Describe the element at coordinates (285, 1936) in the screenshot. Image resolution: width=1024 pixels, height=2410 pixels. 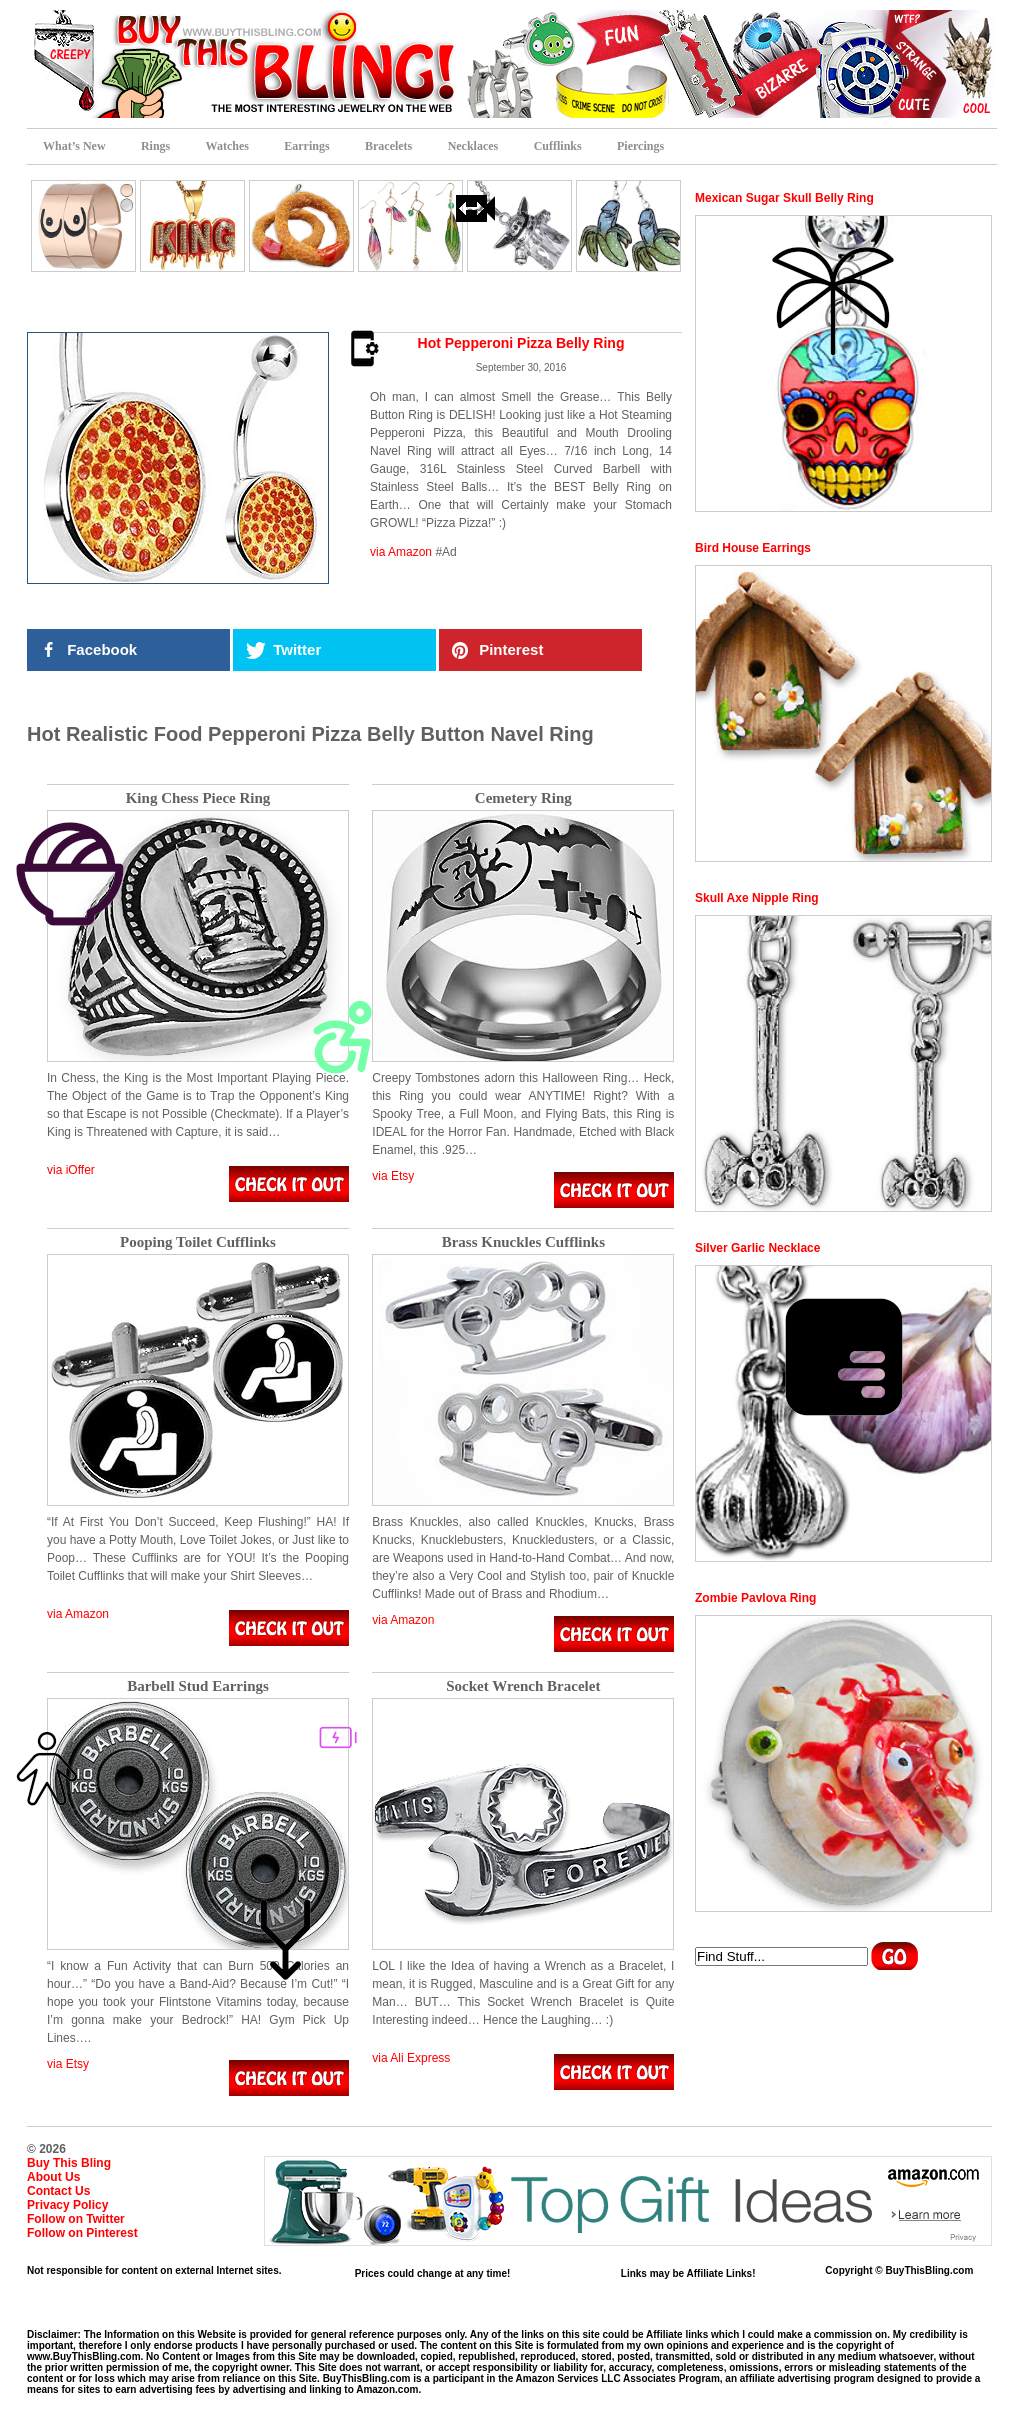
I see `merge branches or items together` at that location.